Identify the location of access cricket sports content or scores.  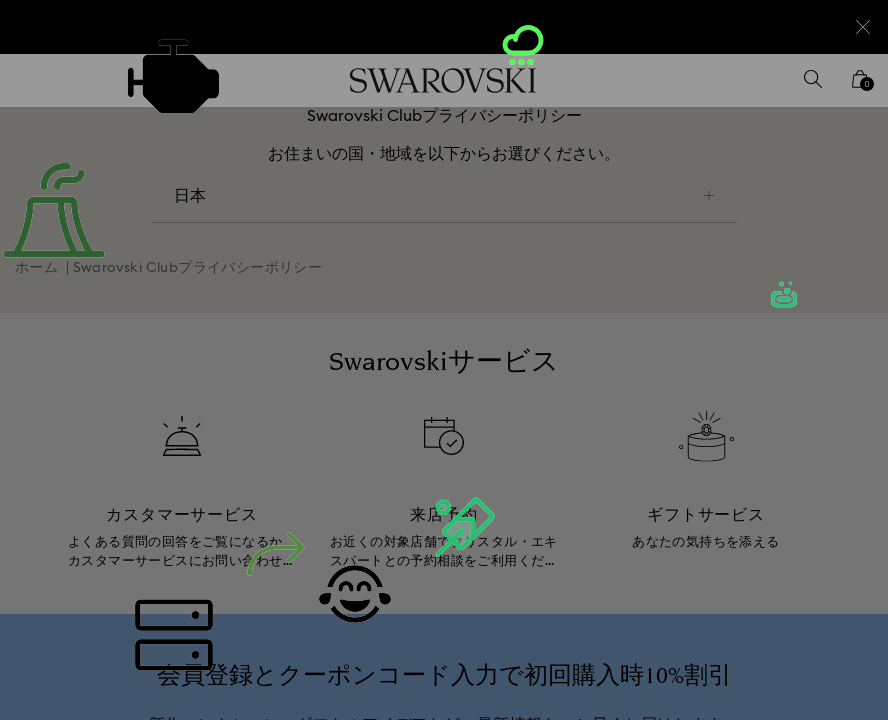
(462, 526).